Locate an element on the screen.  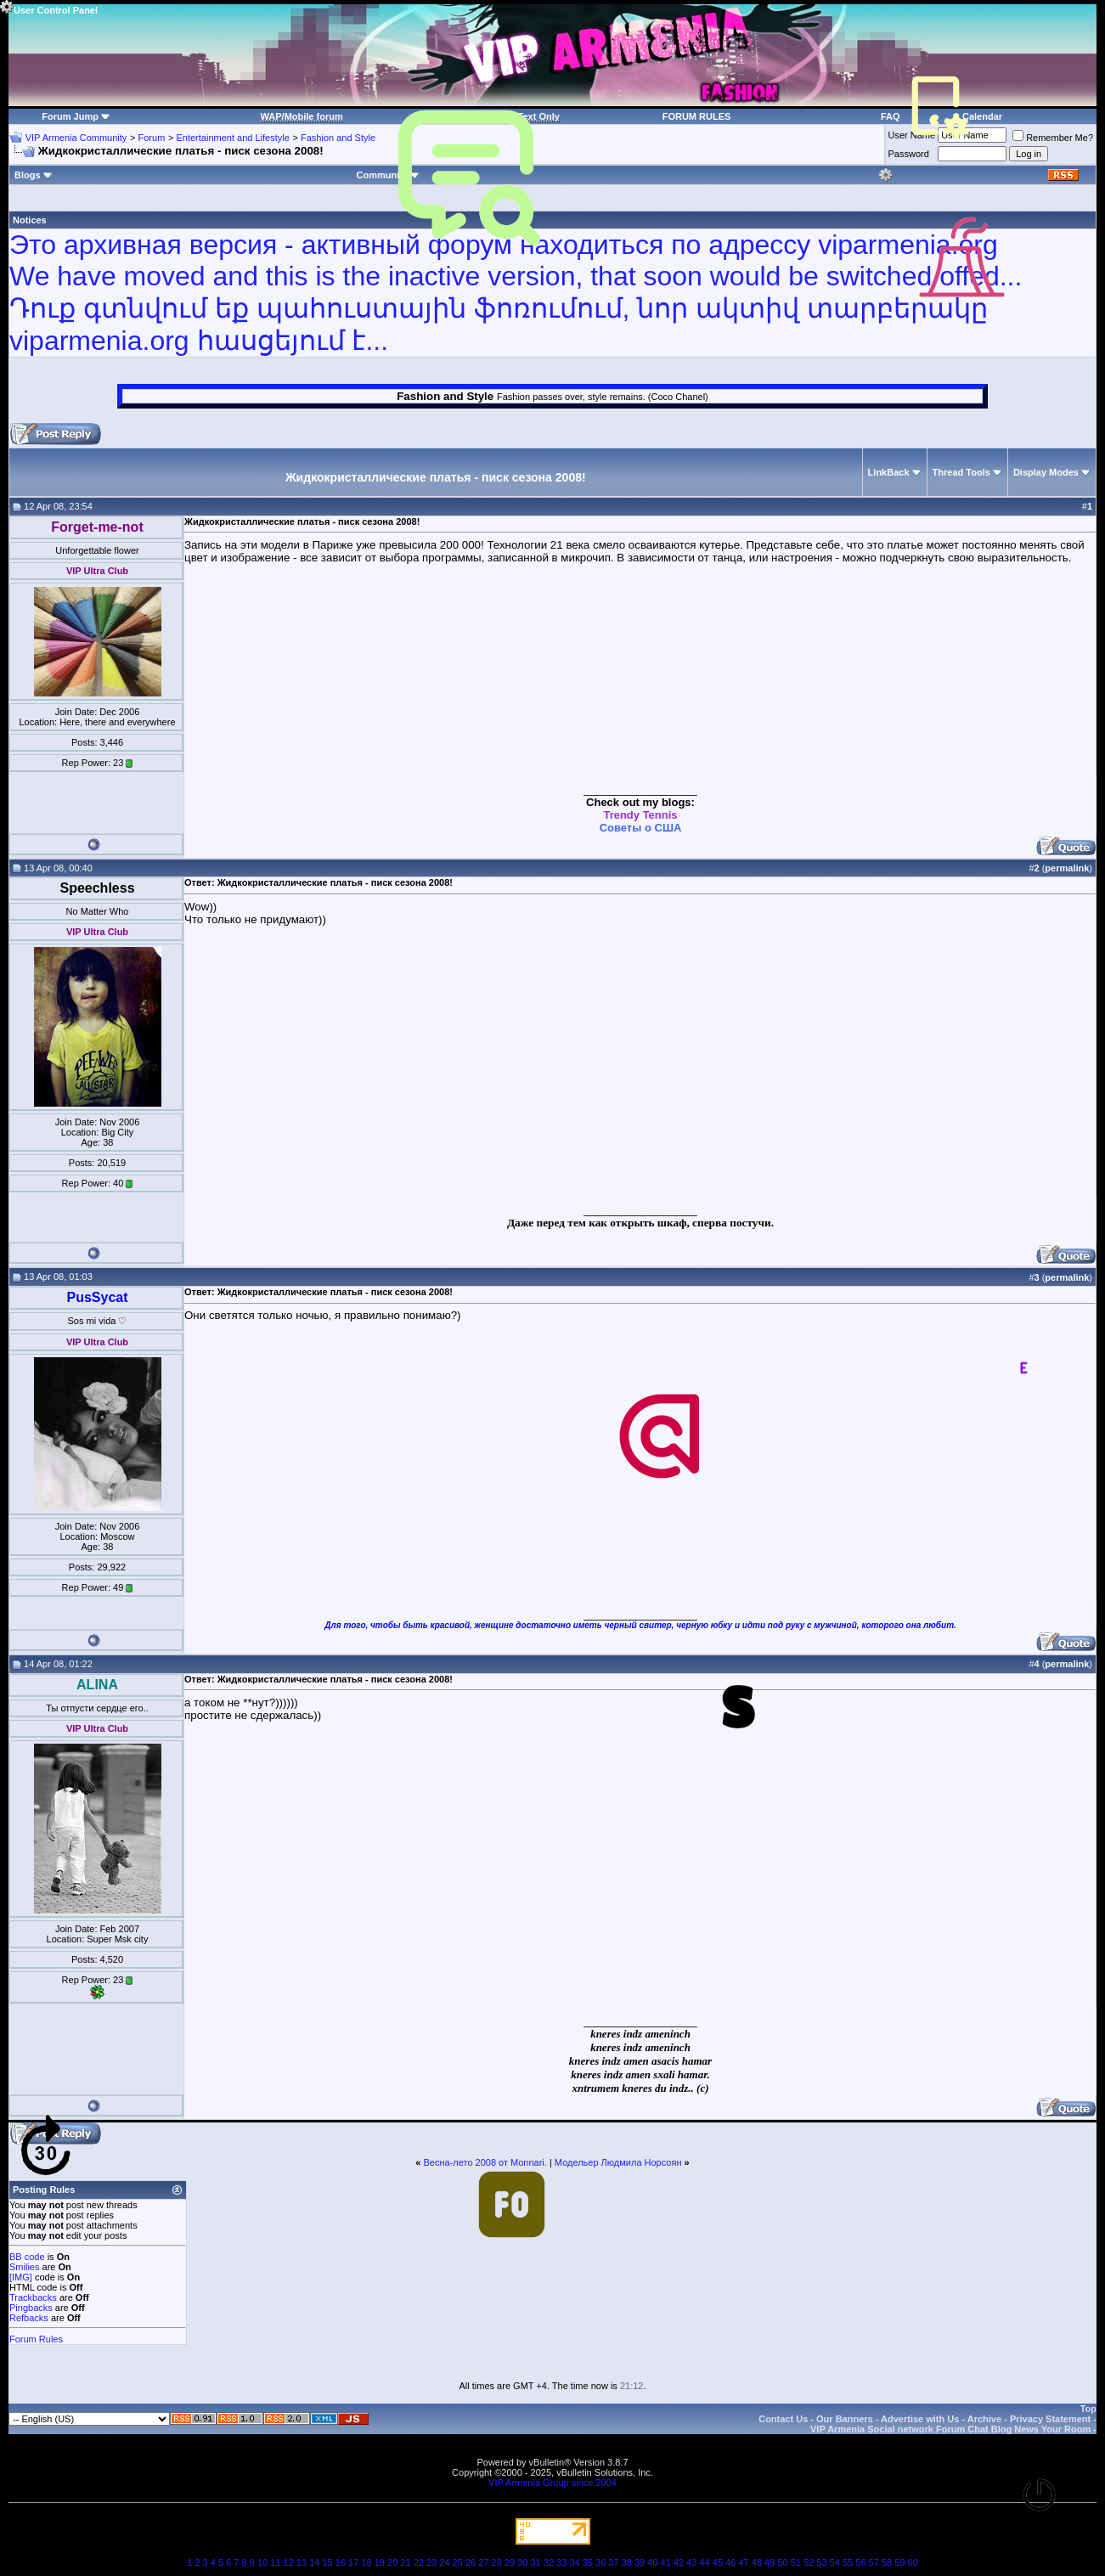
search through your messages is located at coordinates (465, 171).